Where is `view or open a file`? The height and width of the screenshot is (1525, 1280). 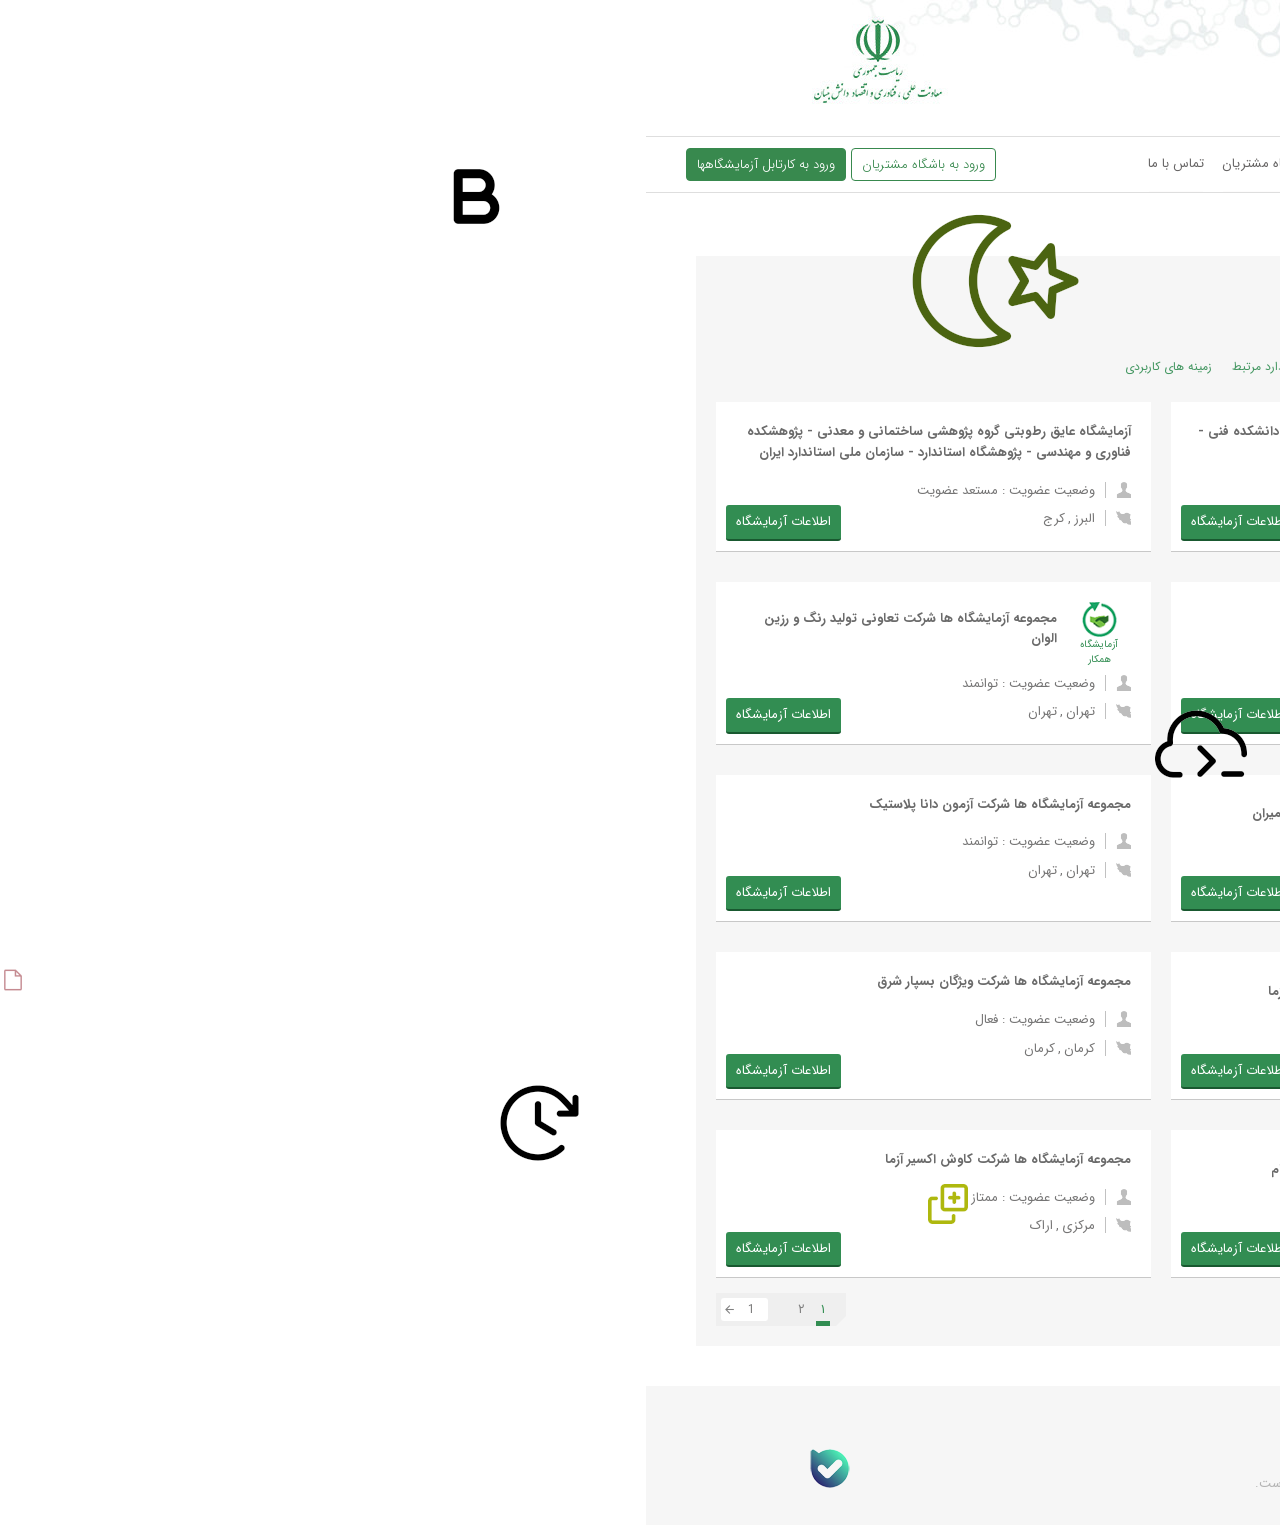
view or open a file is located at coordinates (13, 980).